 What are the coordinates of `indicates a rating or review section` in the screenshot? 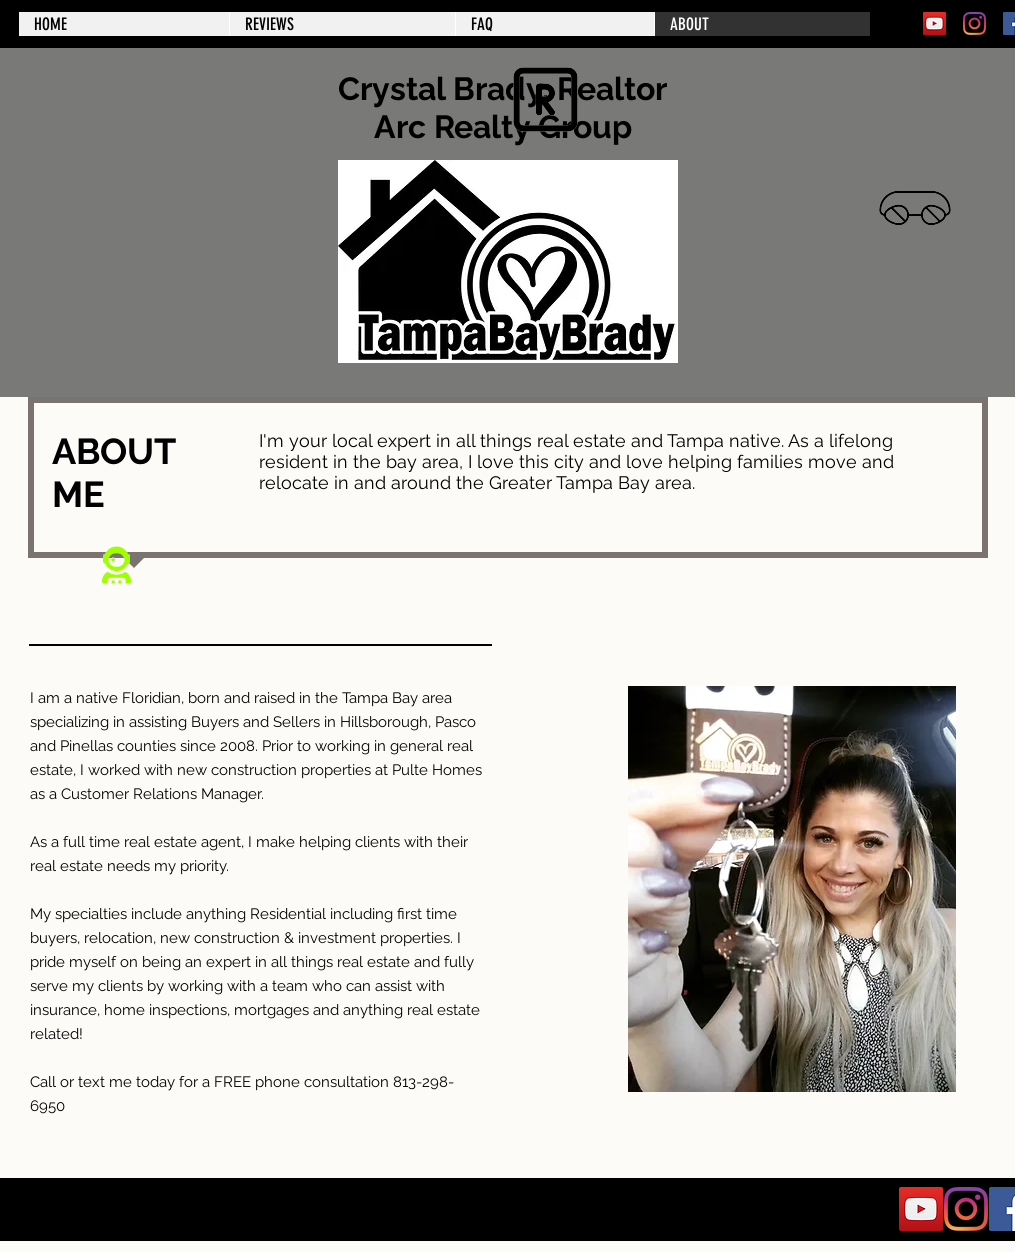 It's located at (545, 99).